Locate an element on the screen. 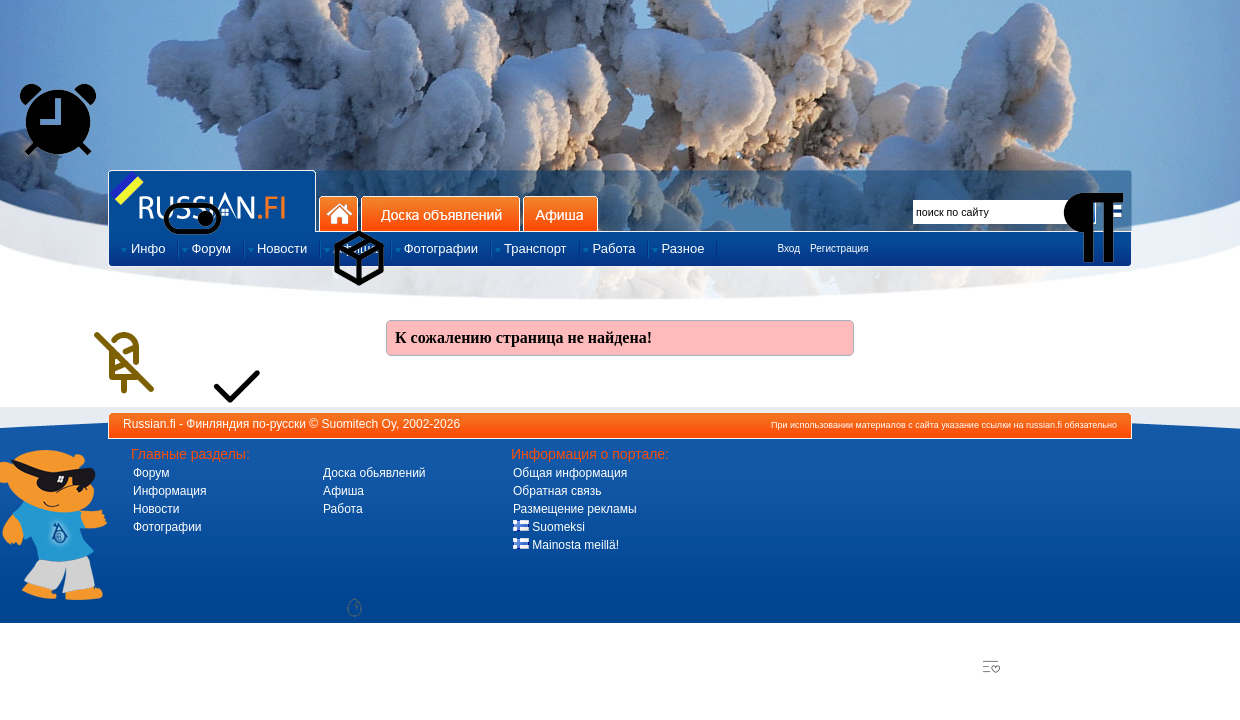 The image size is (1240, 720). toggle switch in the on/enabled state is located at coordinates (192, 218).